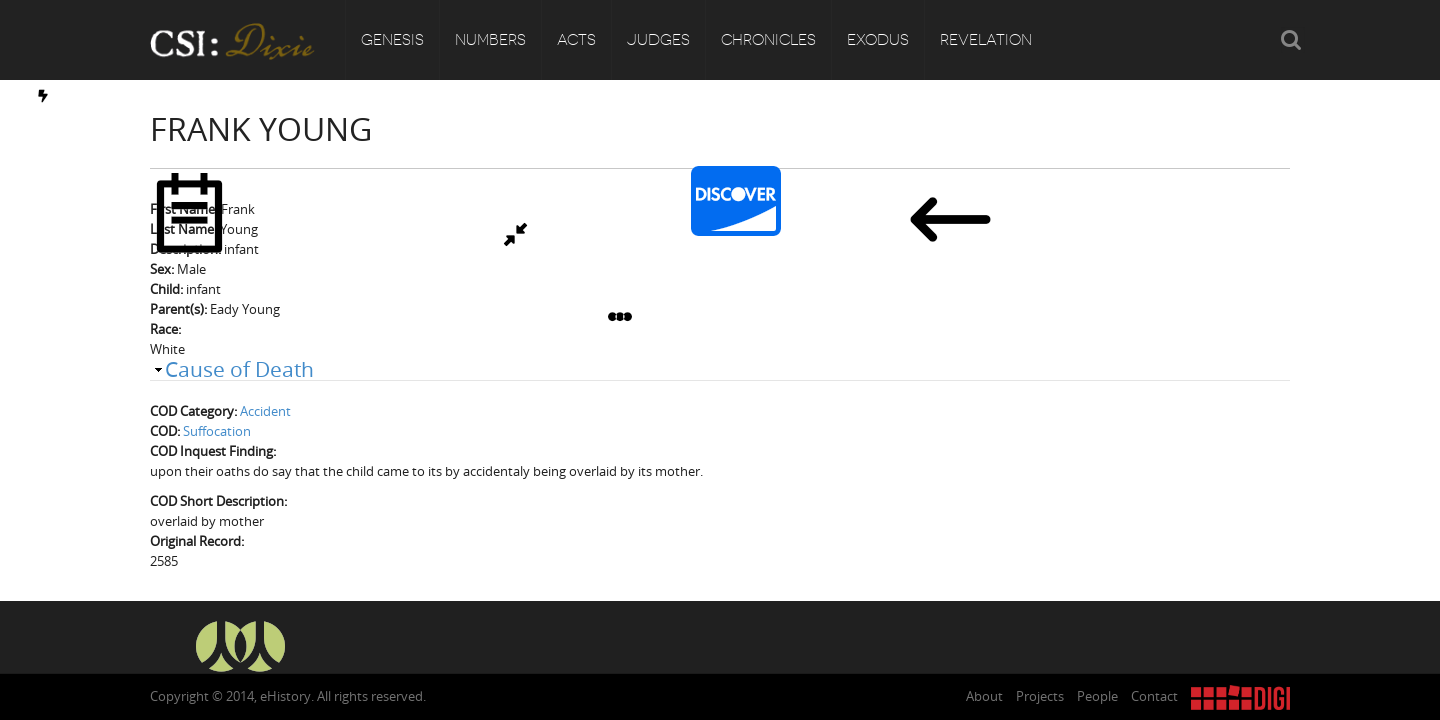  What do you see at coordinates (736, 201) in the screenshot?
I see `pay with Discover card` at bounding box center [736, 201].